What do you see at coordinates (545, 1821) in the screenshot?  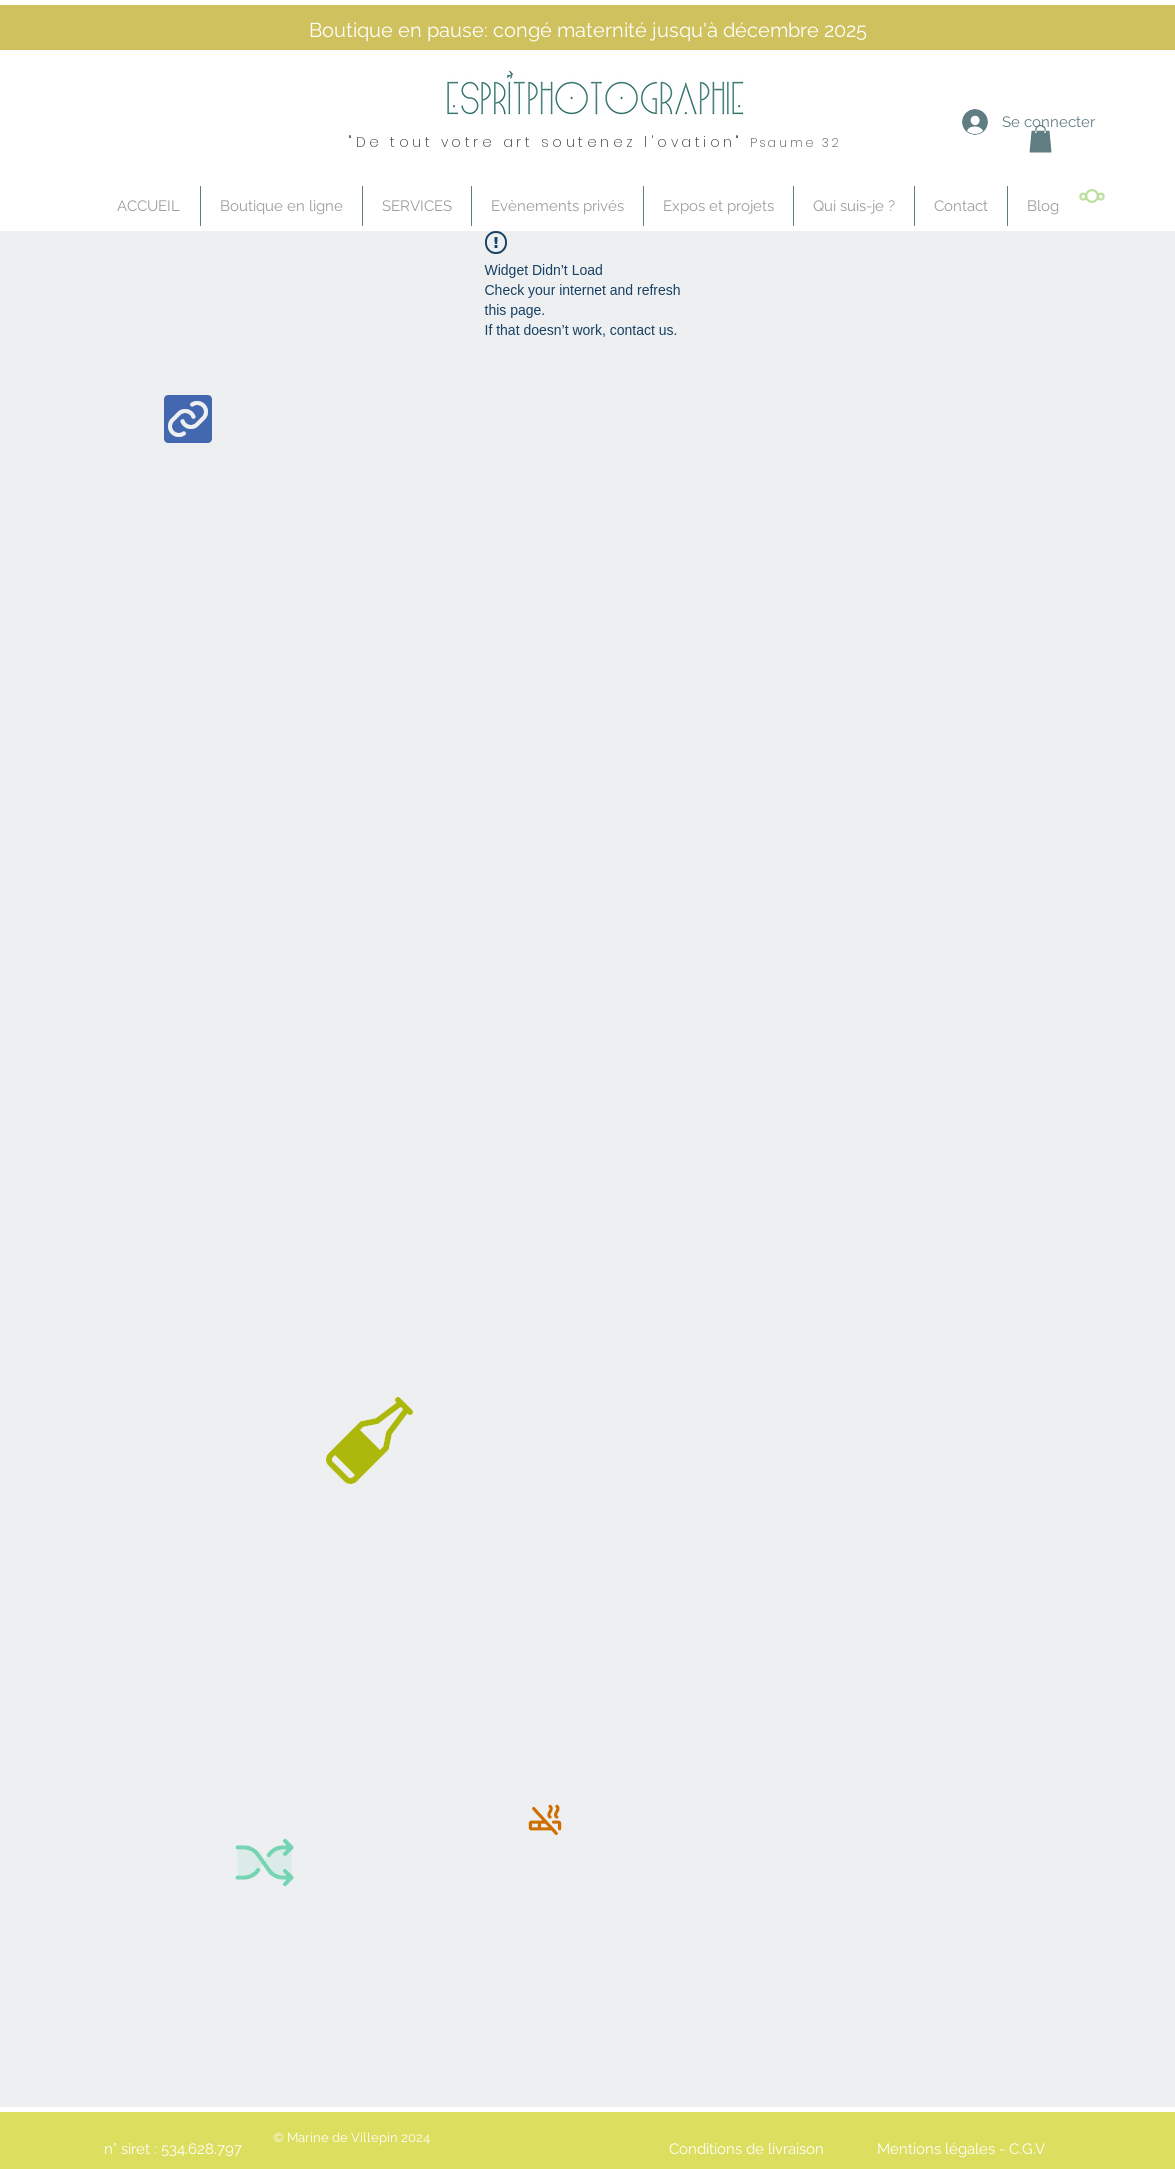 I see `no smoking allowed` at bounding box center [545, 1821].